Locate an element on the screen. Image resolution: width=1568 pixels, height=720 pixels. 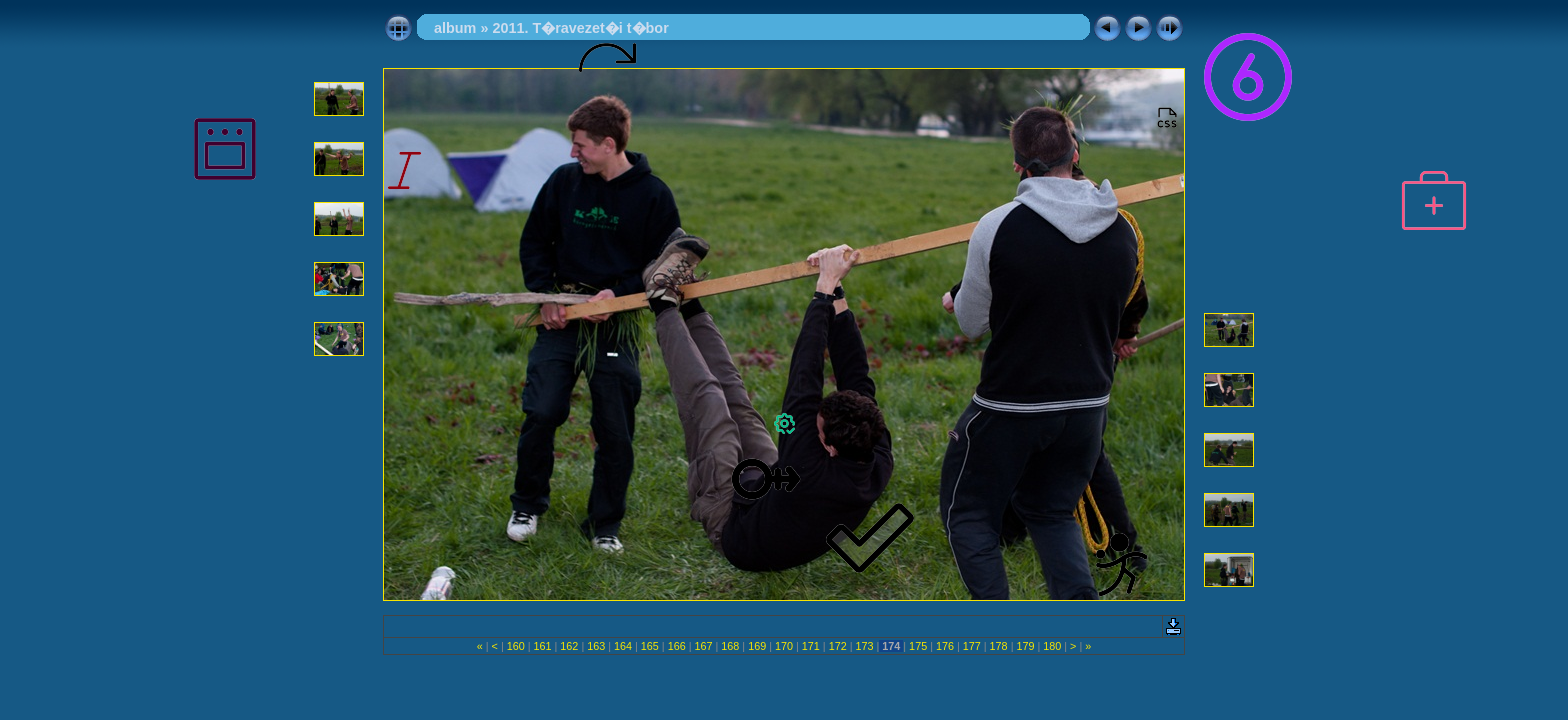
access oven or cooking controls is located at coordinates (225, 149).